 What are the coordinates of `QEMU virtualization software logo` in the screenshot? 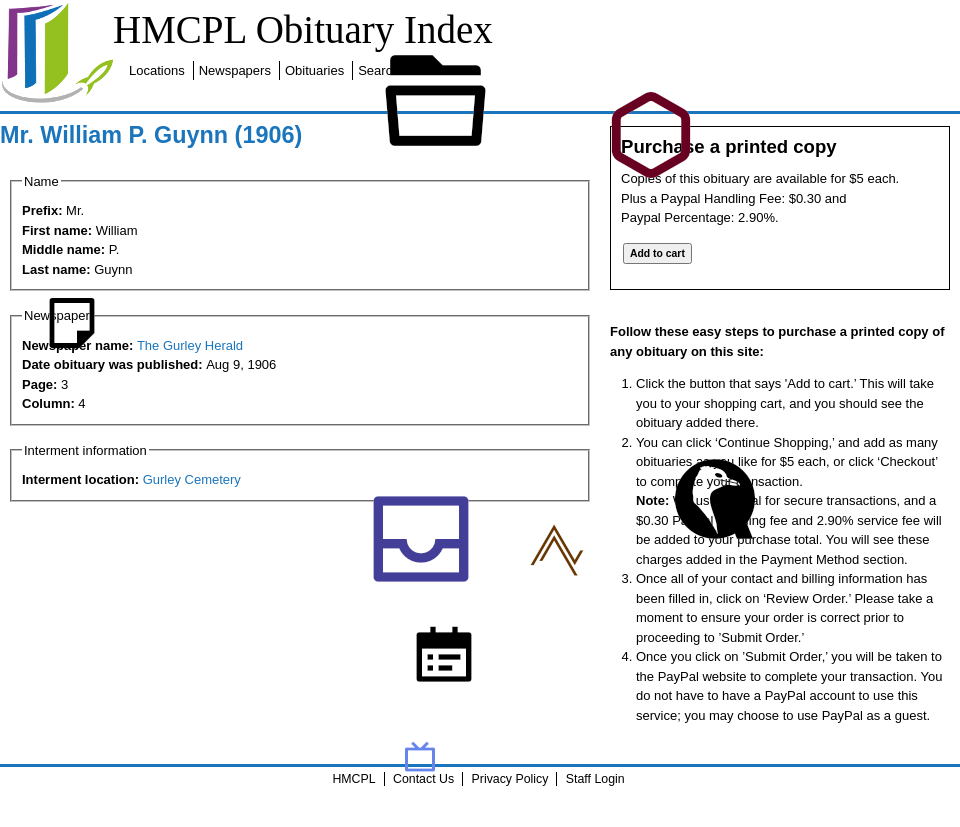 It's located at (715, 499).